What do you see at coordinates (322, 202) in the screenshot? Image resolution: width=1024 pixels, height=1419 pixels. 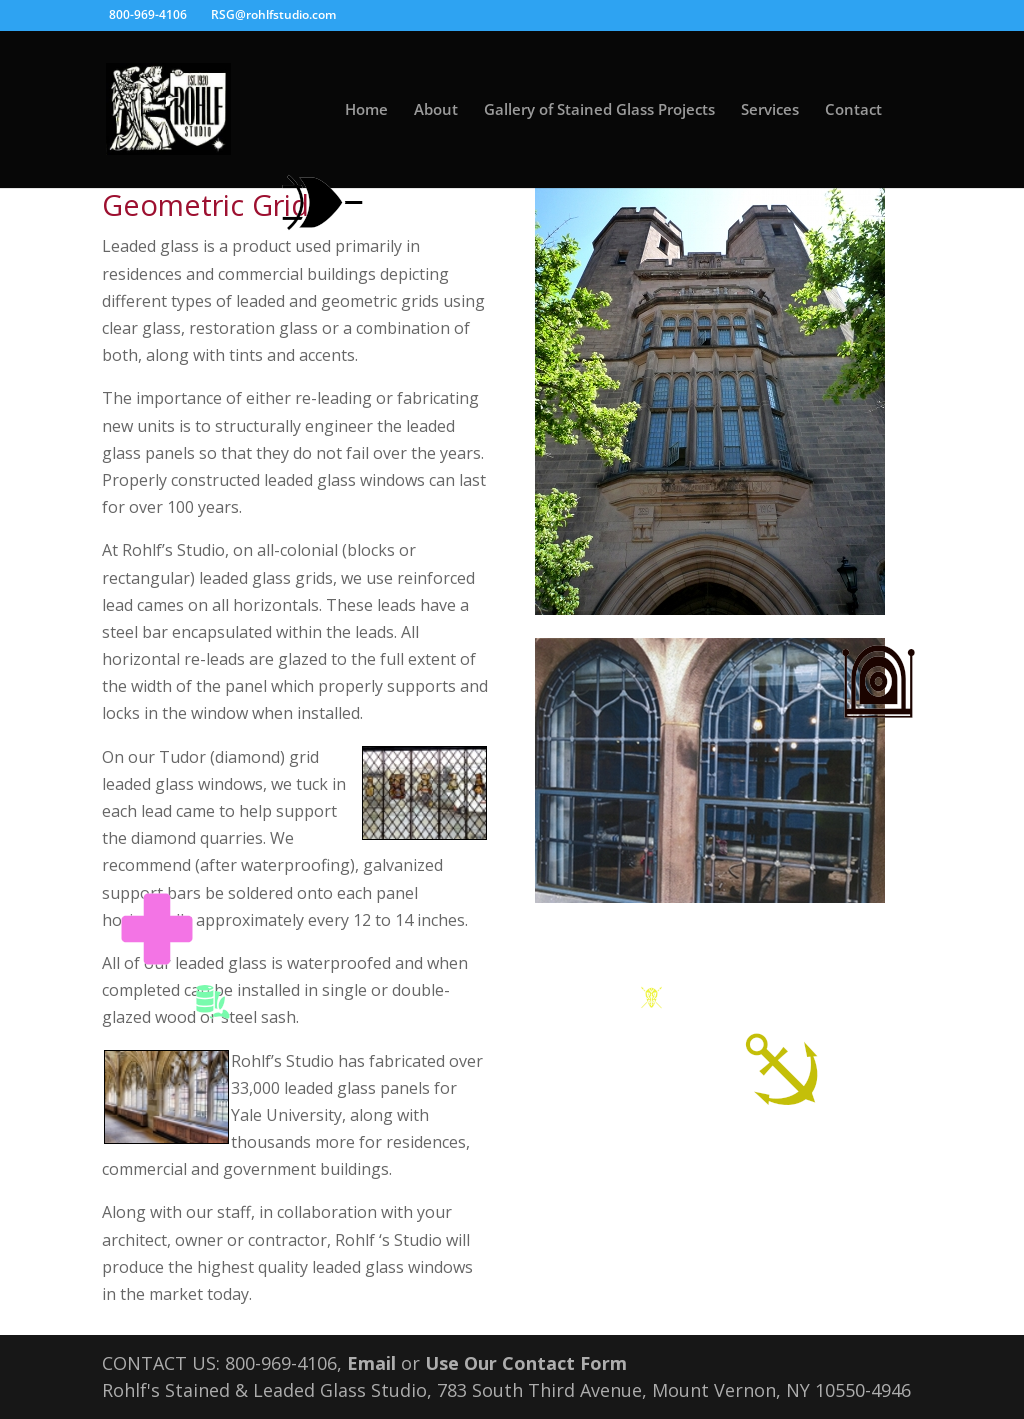 I see `represents an XOR logic gate in a circuit diagram` at bounding box center [322, 202].